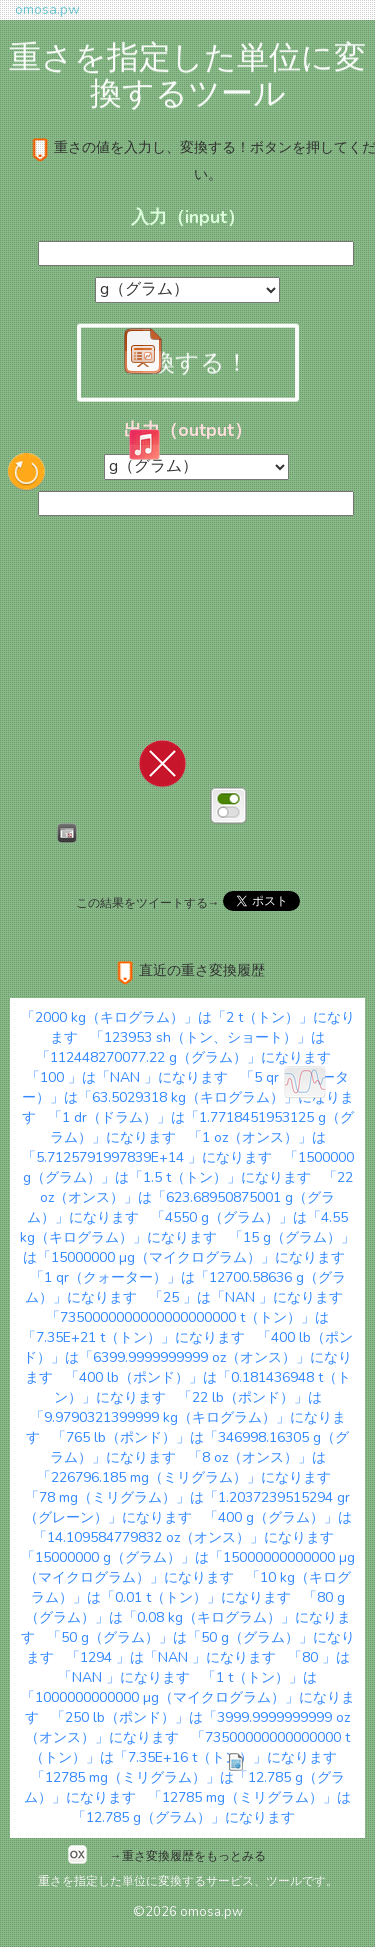  What do you see at coordinates (305, 1082) in the screenshot?
I see `open power statistics application` at bounding box center [305, 1082].